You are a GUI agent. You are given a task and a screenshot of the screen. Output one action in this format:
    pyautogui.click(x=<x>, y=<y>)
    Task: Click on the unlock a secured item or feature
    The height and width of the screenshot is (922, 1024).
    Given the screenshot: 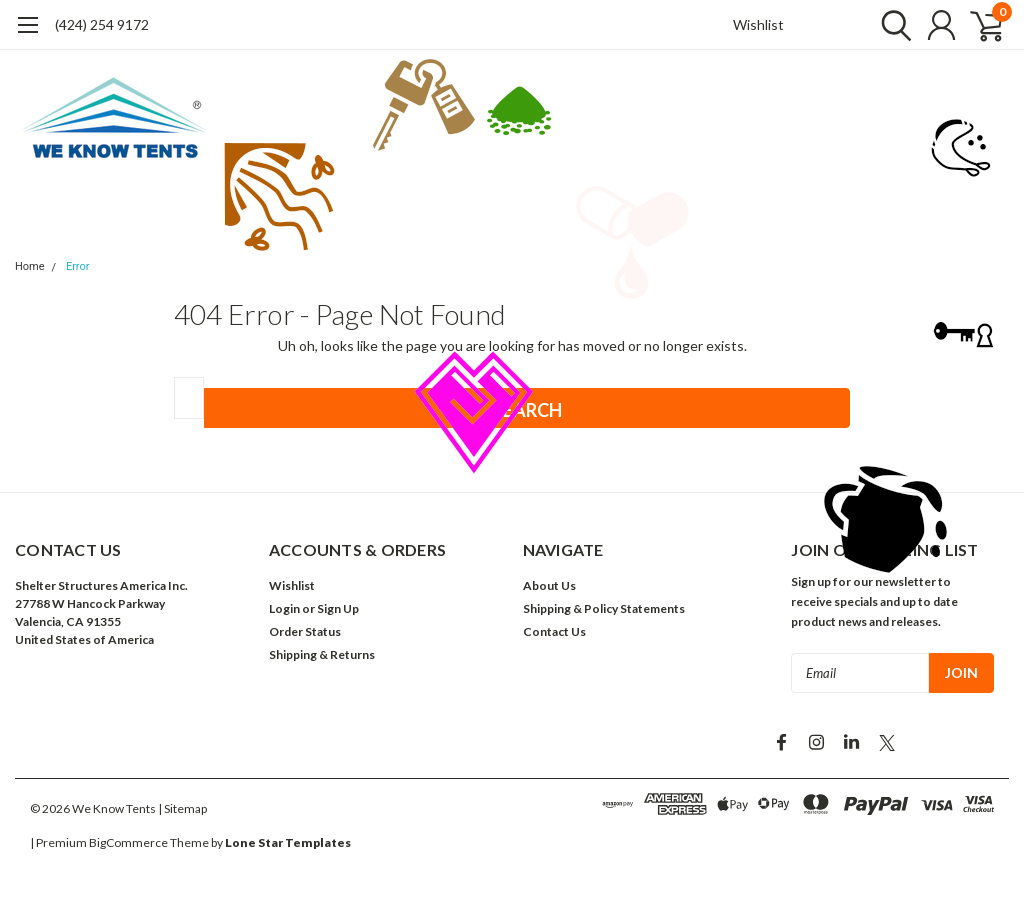 What is the action you would take?
    pyautogui.click(x=963, y=334)
    